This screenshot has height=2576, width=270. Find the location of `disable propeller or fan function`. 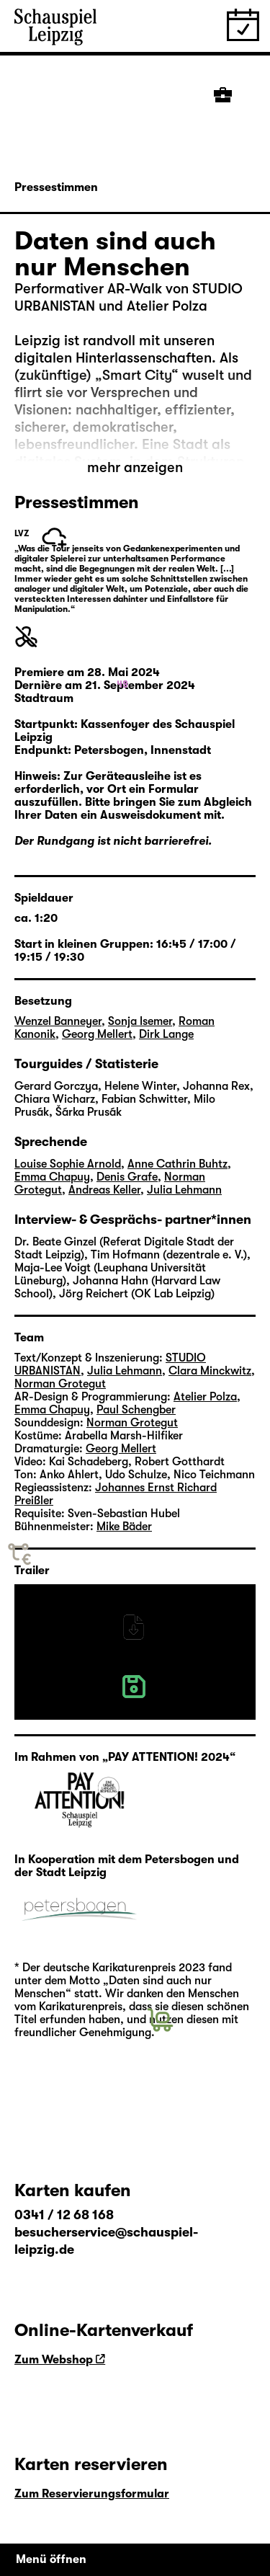

disable propeller or fan function is located at coordinates (26, 636).